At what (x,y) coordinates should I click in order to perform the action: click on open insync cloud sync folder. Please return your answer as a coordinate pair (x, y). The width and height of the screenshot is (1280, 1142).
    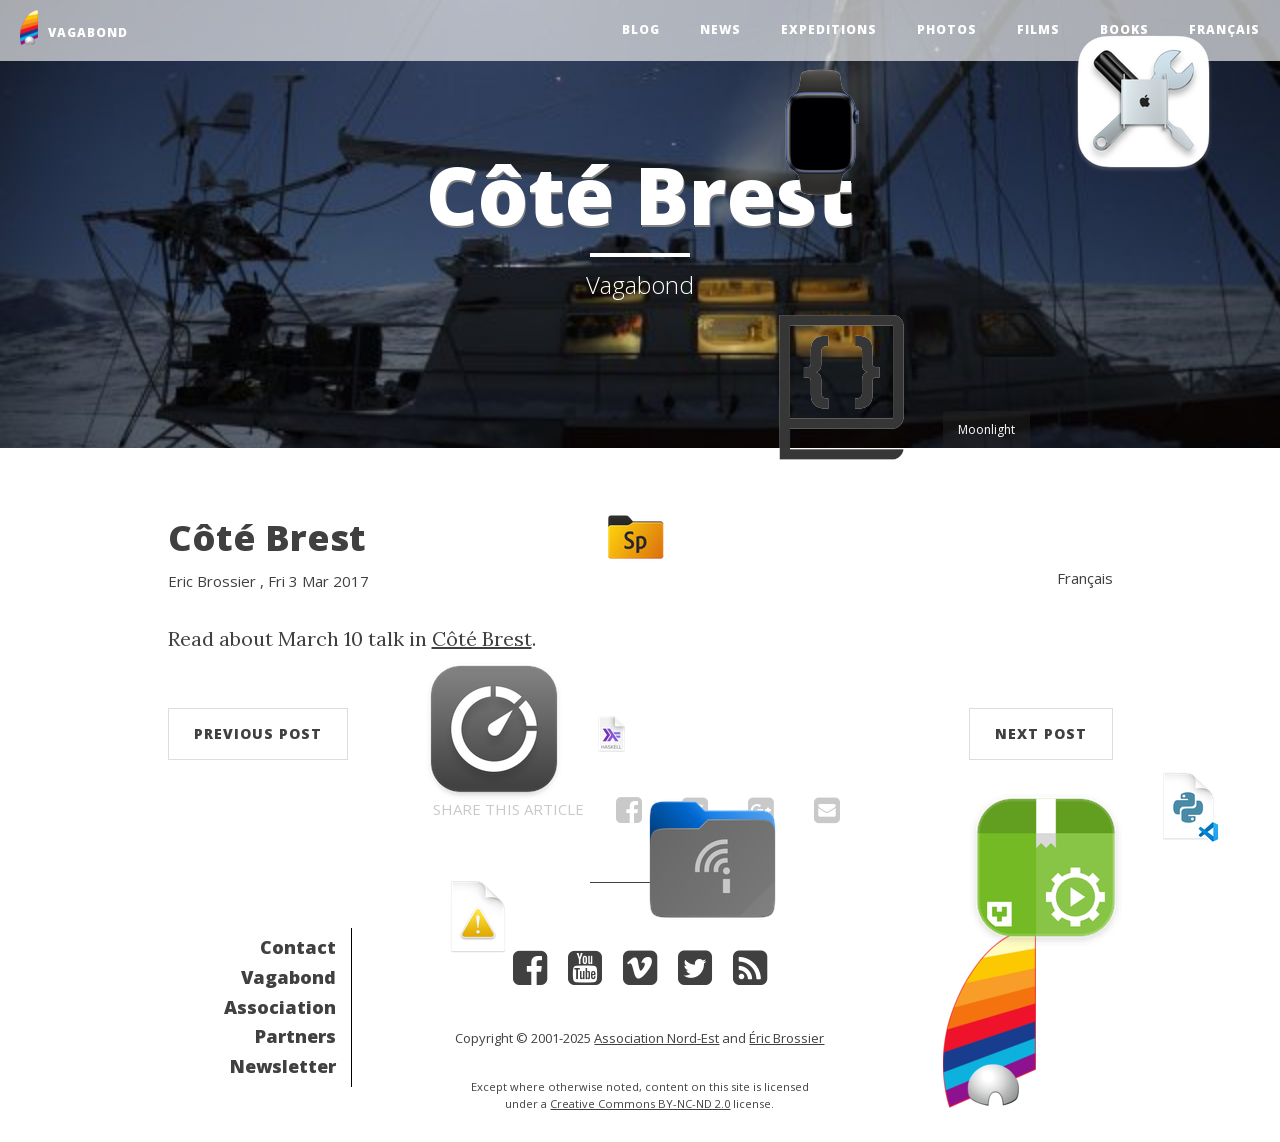
    Looking at the image, I should click on (712, 859).